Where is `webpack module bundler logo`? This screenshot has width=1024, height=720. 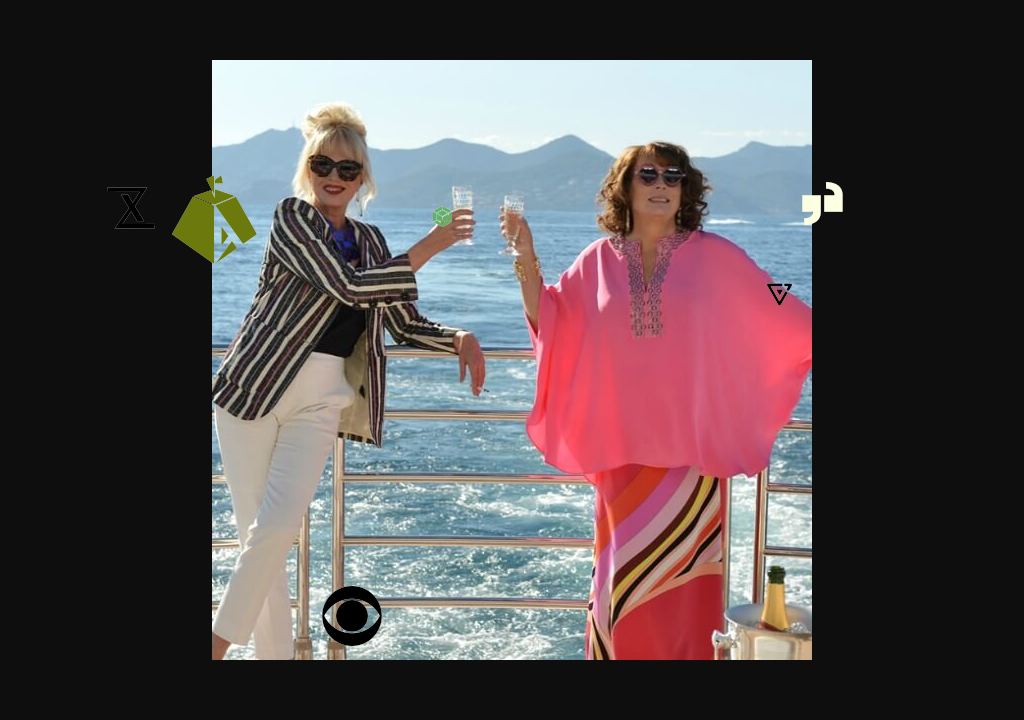
webpack module bundler logo is located at coordinates (442, 216).